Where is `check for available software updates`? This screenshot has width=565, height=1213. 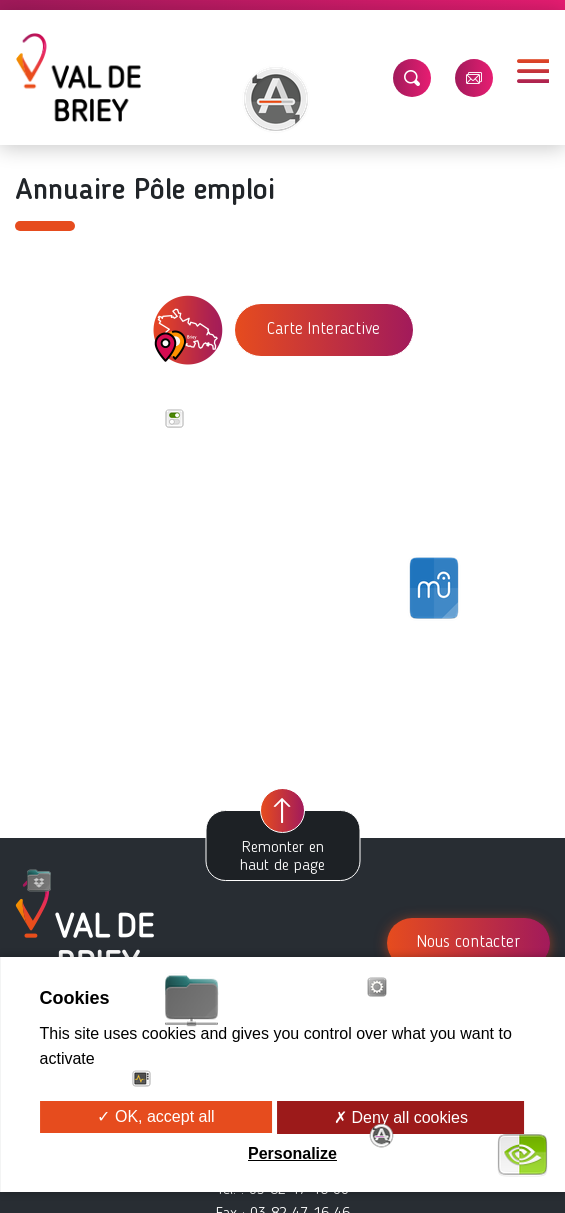
check for available software updates is located at coordinates (276, 99).